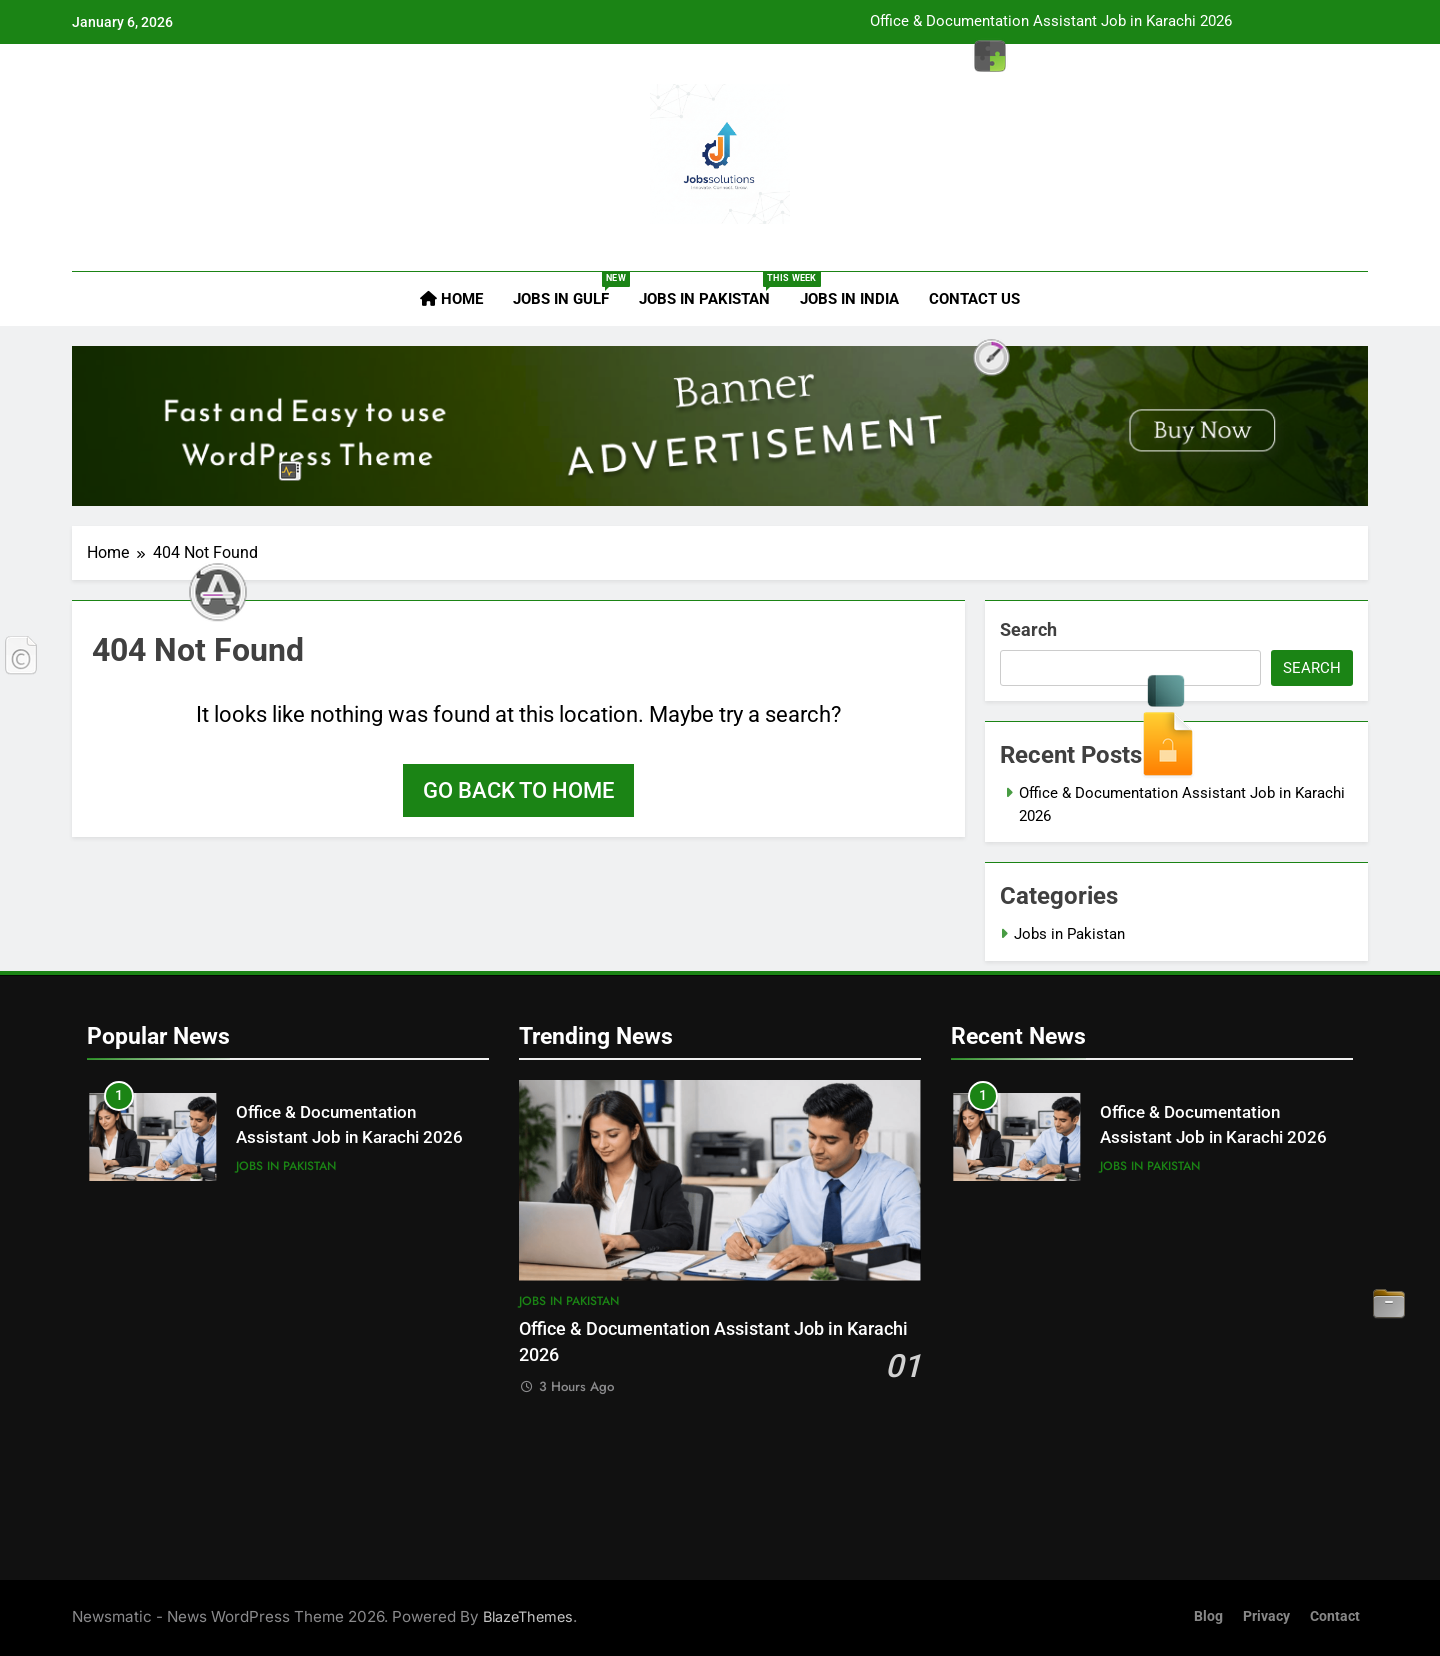 Image resolution: width=1440 pixels, height=1656 pixels. Describe the element at coordinates (1389, 1303) in the screenshot. I see `open the file manager` at that location.